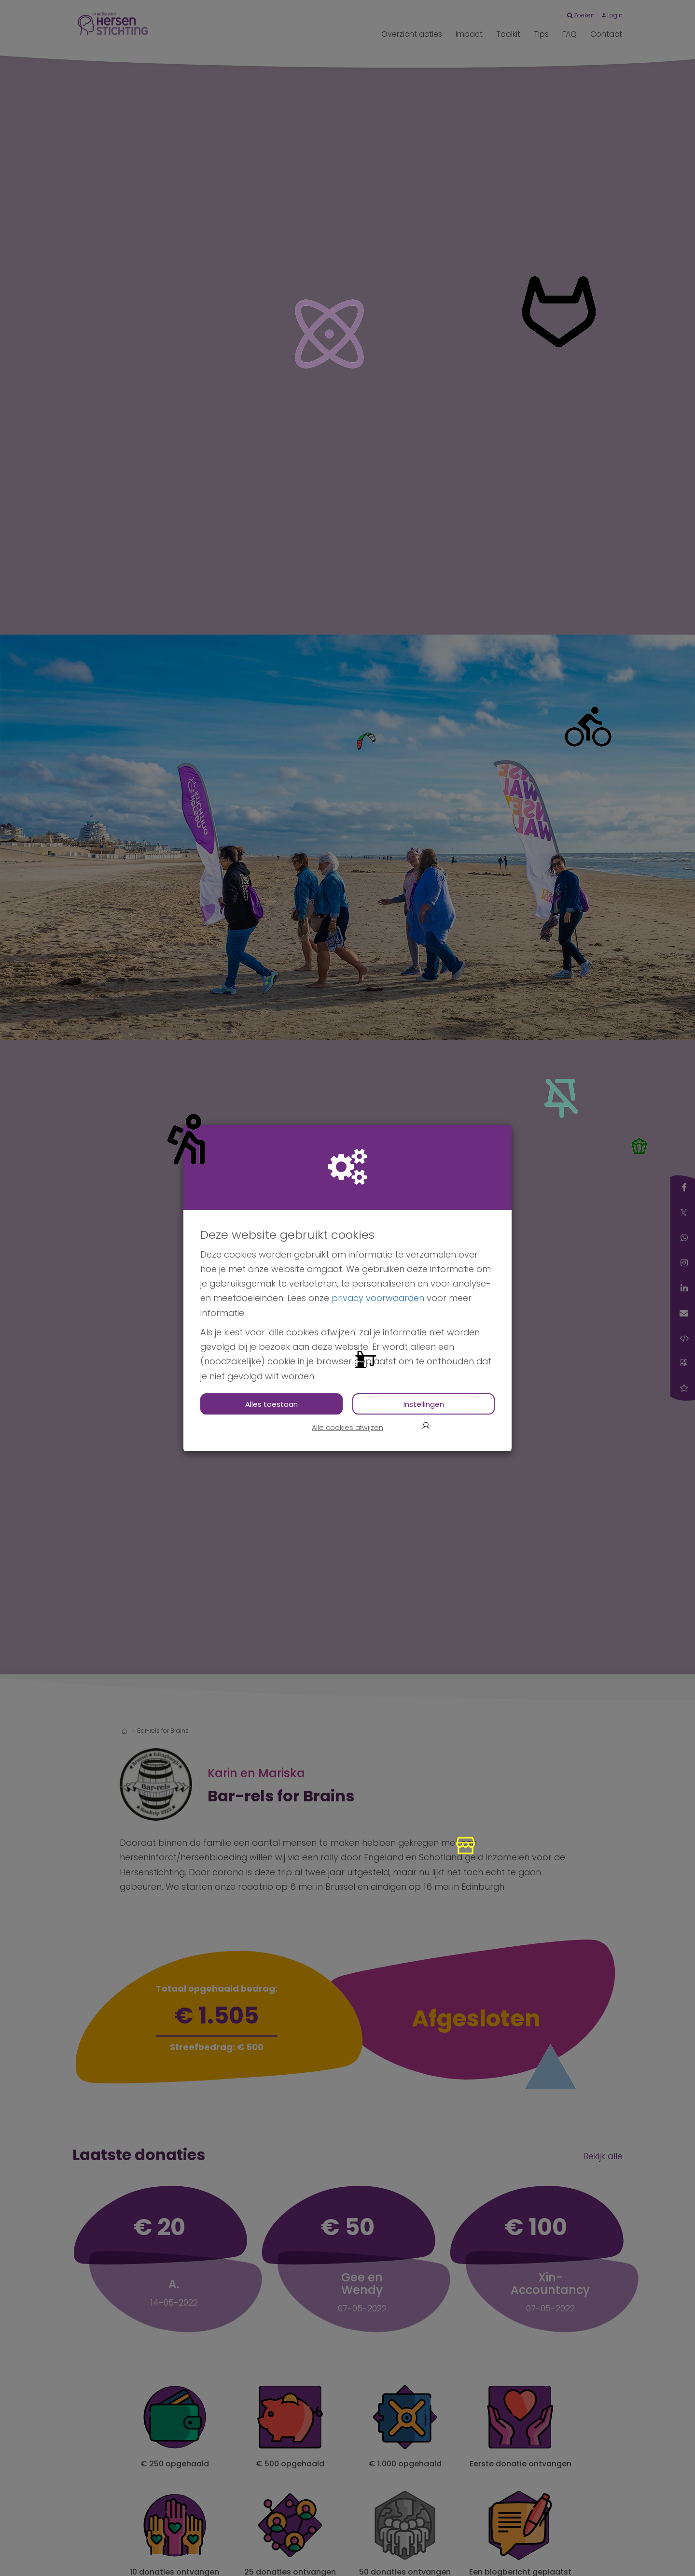 The image size is (695, 2576). What do you see at coordinates (427, 1426) in the screenshot?
I see `remove a user or contact` at bounding box center [427, 1426].